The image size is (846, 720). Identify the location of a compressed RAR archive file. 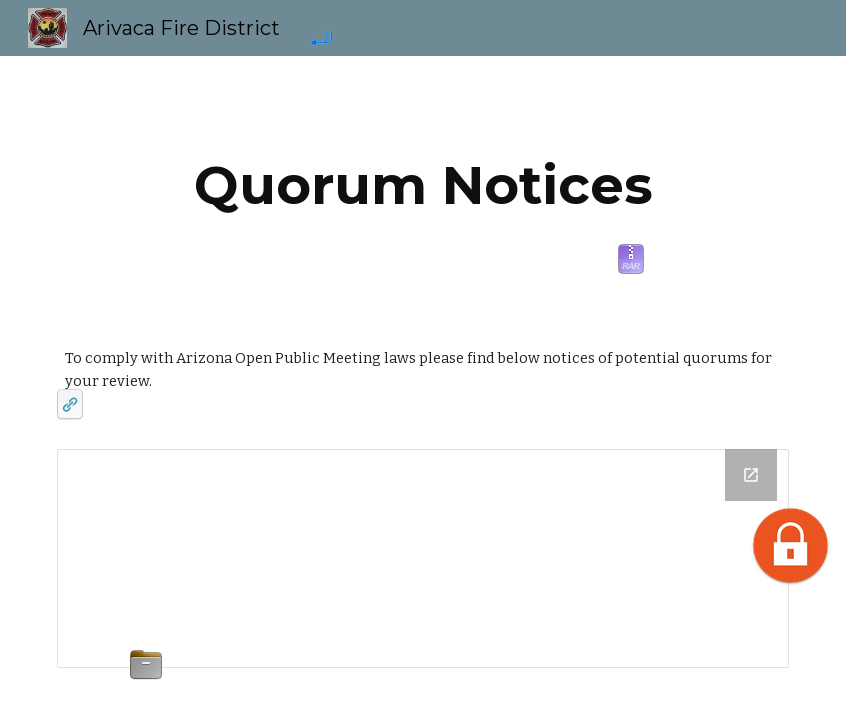
(631, 259).